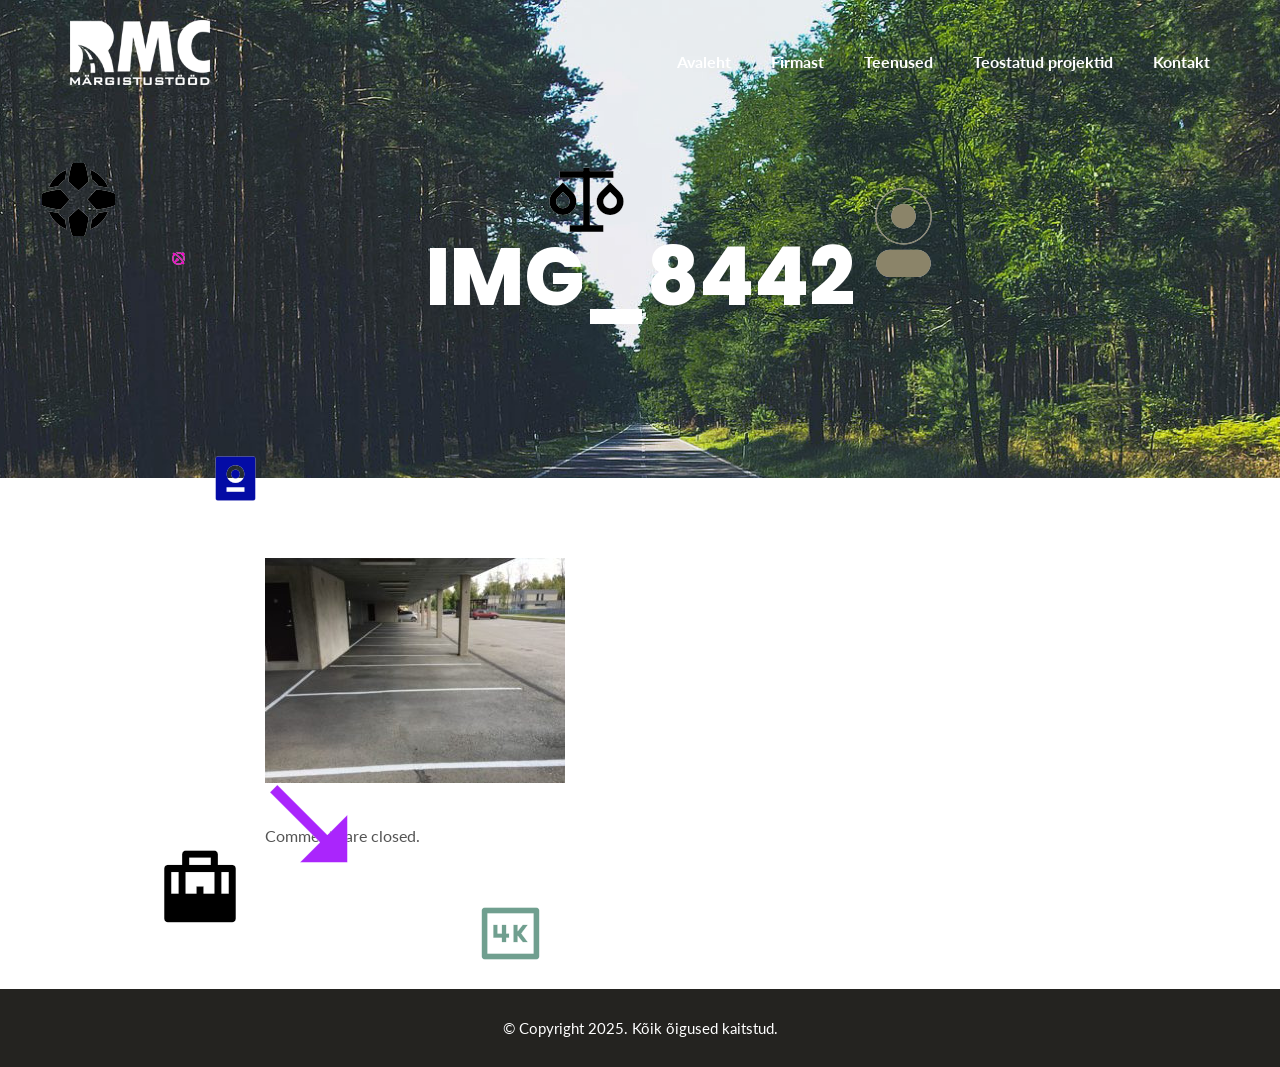  I want to click on access legal or terms of service information, so click(586, 201).